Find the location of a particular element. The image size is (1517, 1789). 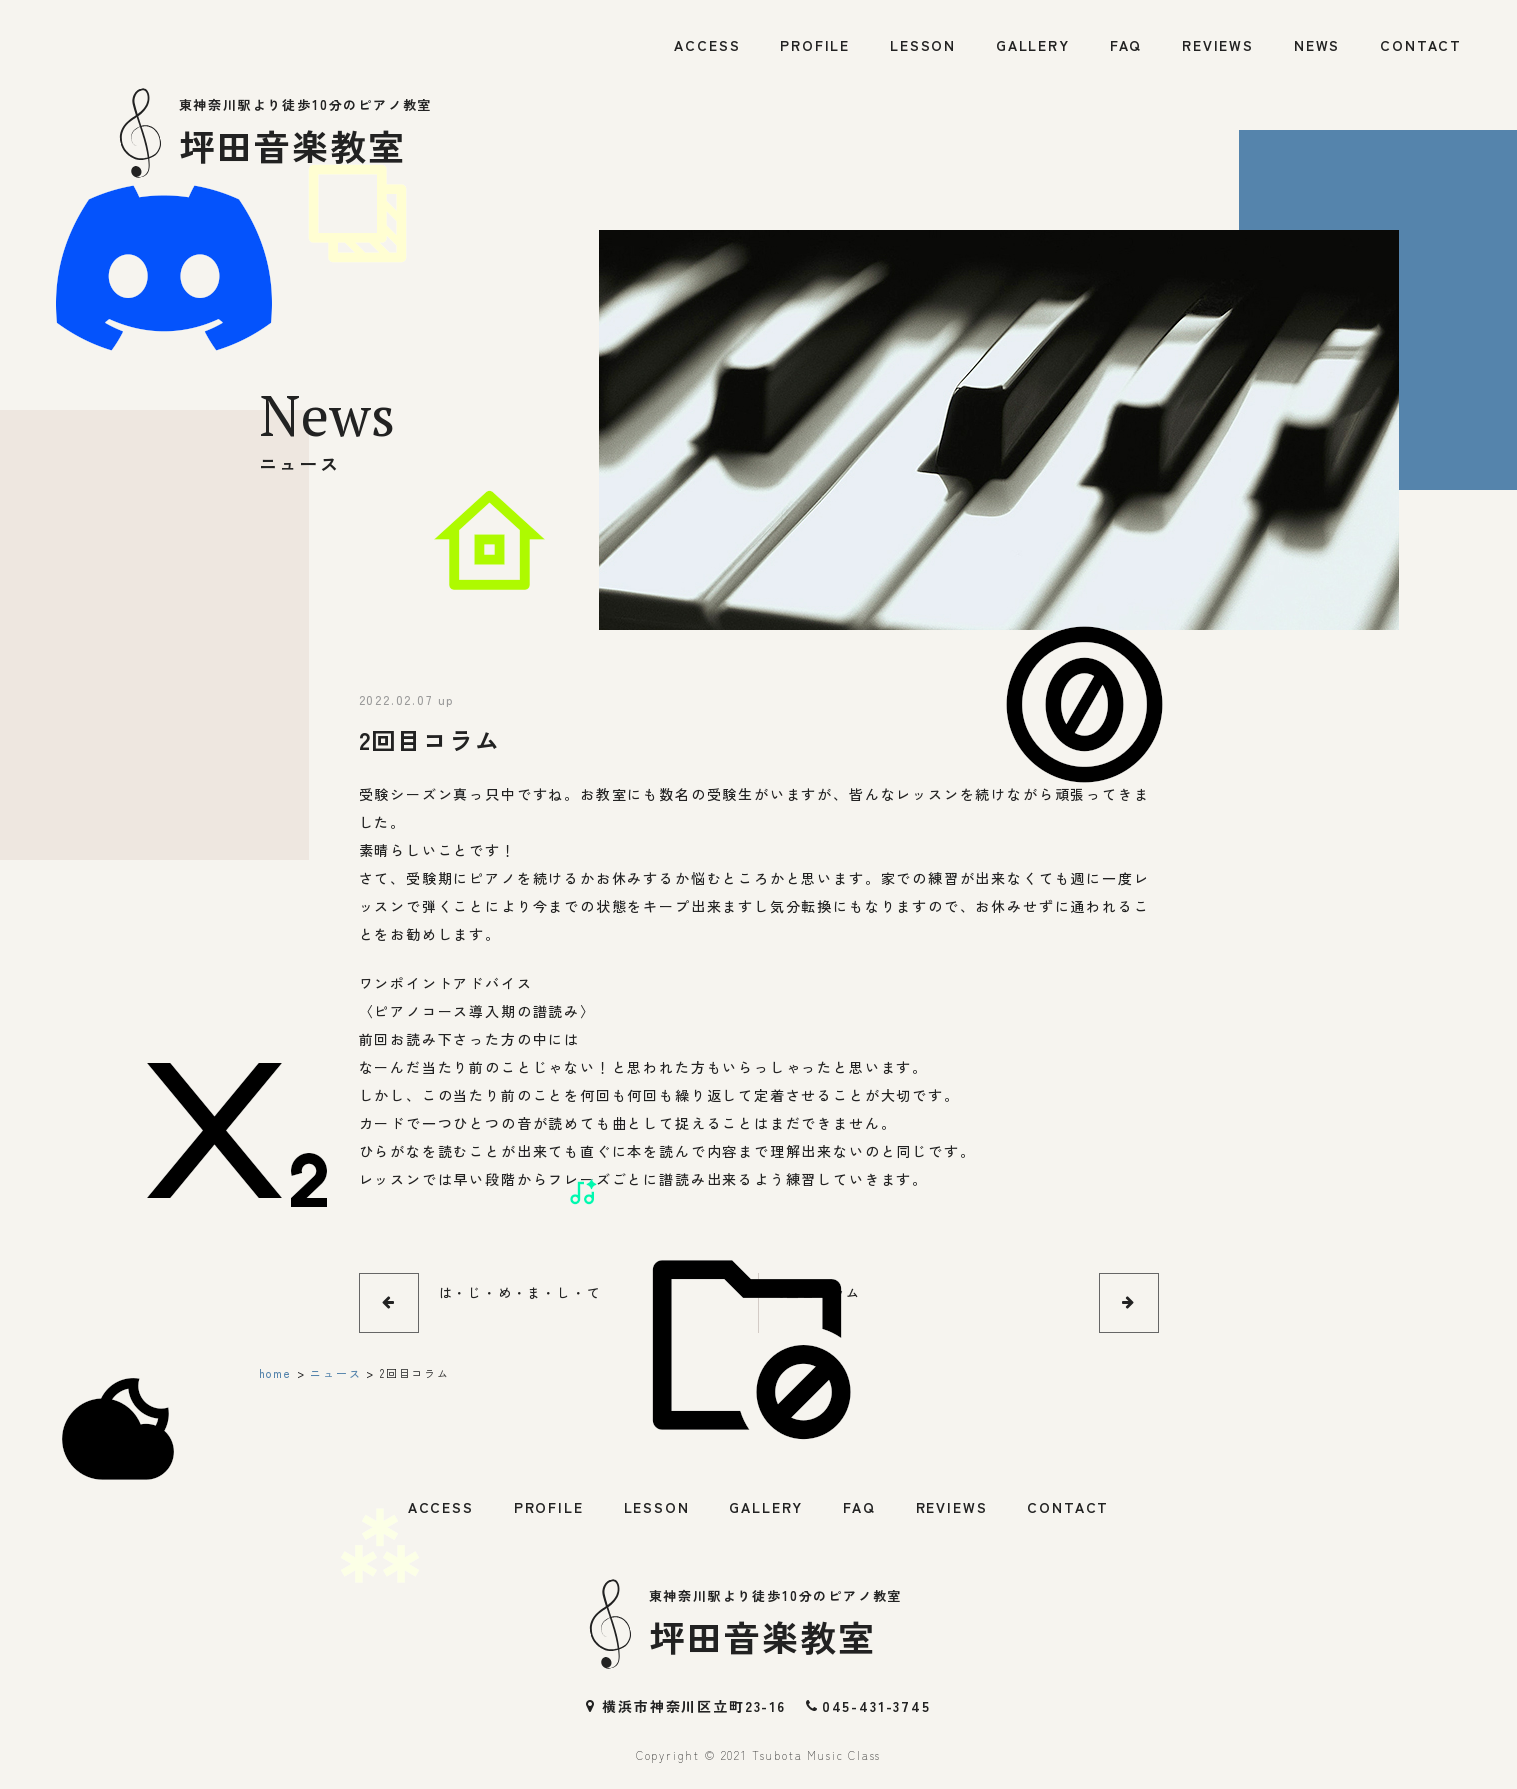

indicates partly cloudy night weather is located at coordinates (118, 1434).